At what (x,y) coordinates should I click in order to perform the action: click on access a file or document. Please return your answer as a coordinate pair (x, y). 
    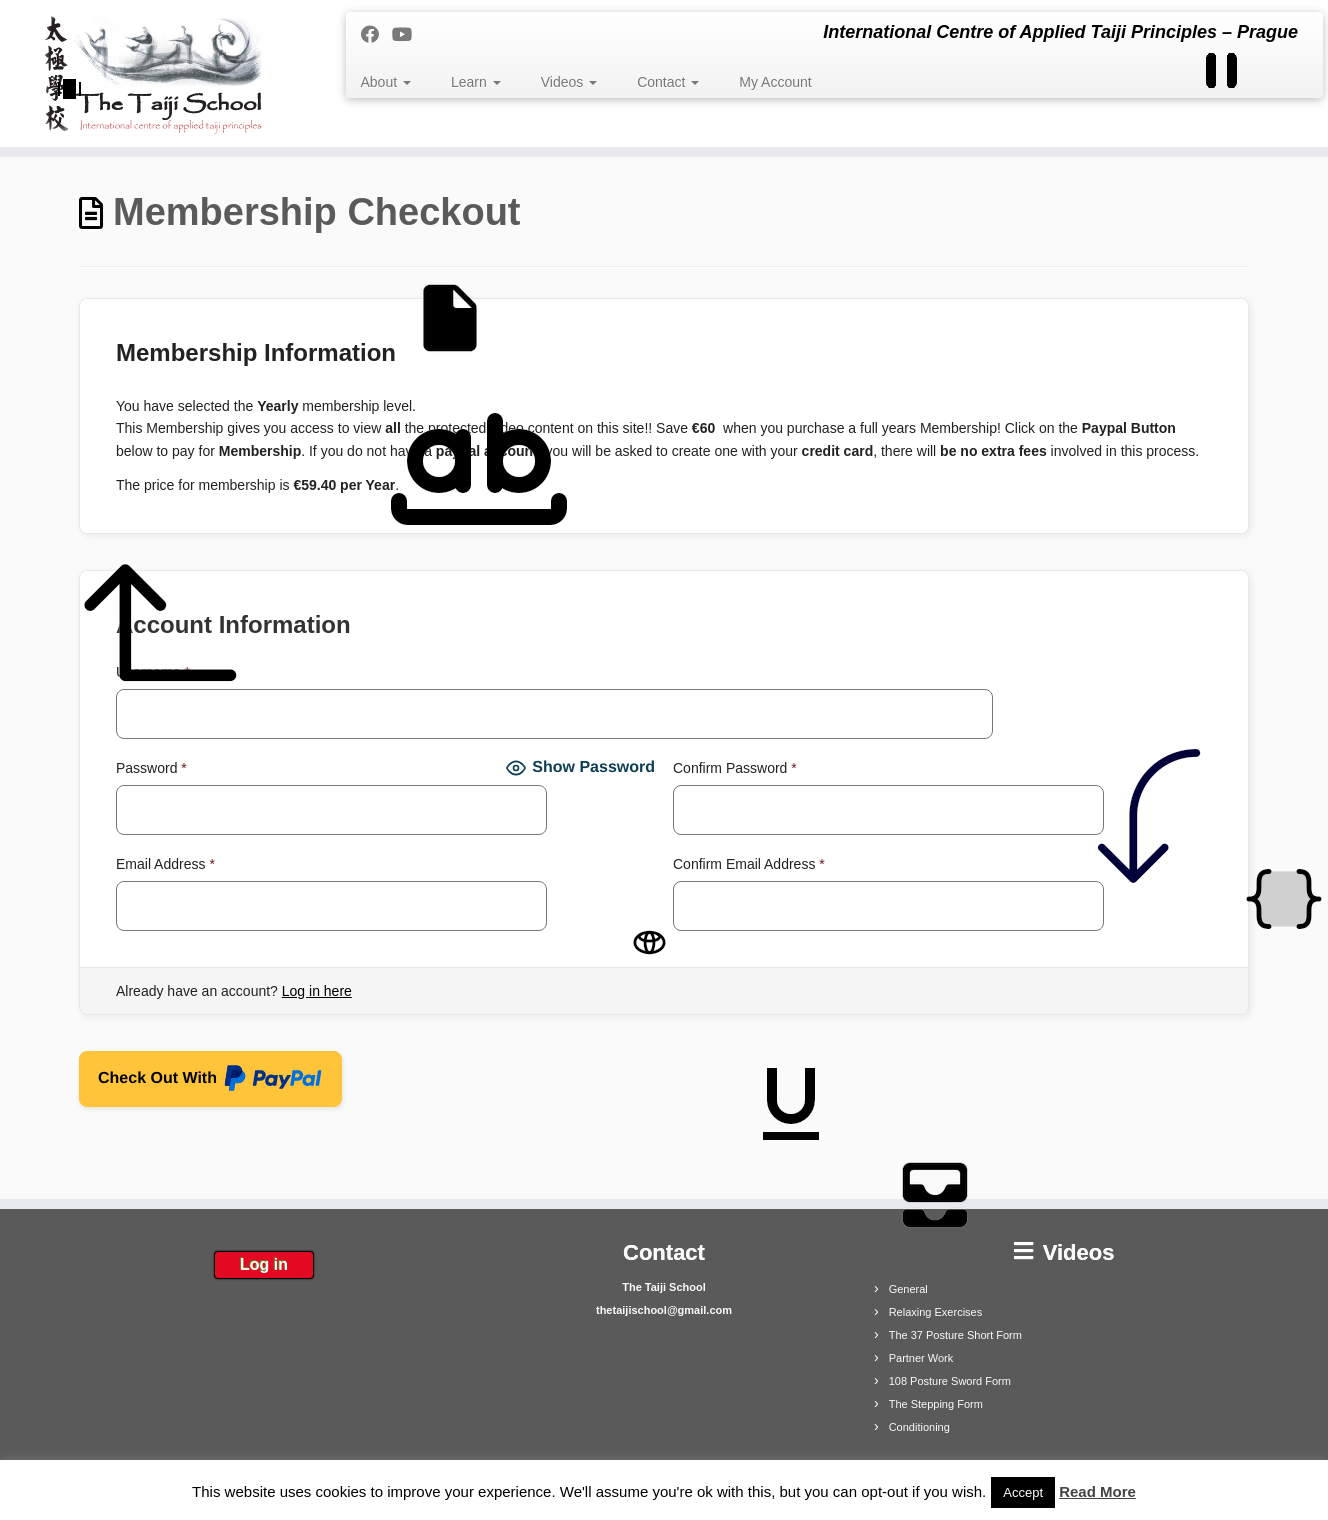
    Looking at the image, I should click on (450, 318).